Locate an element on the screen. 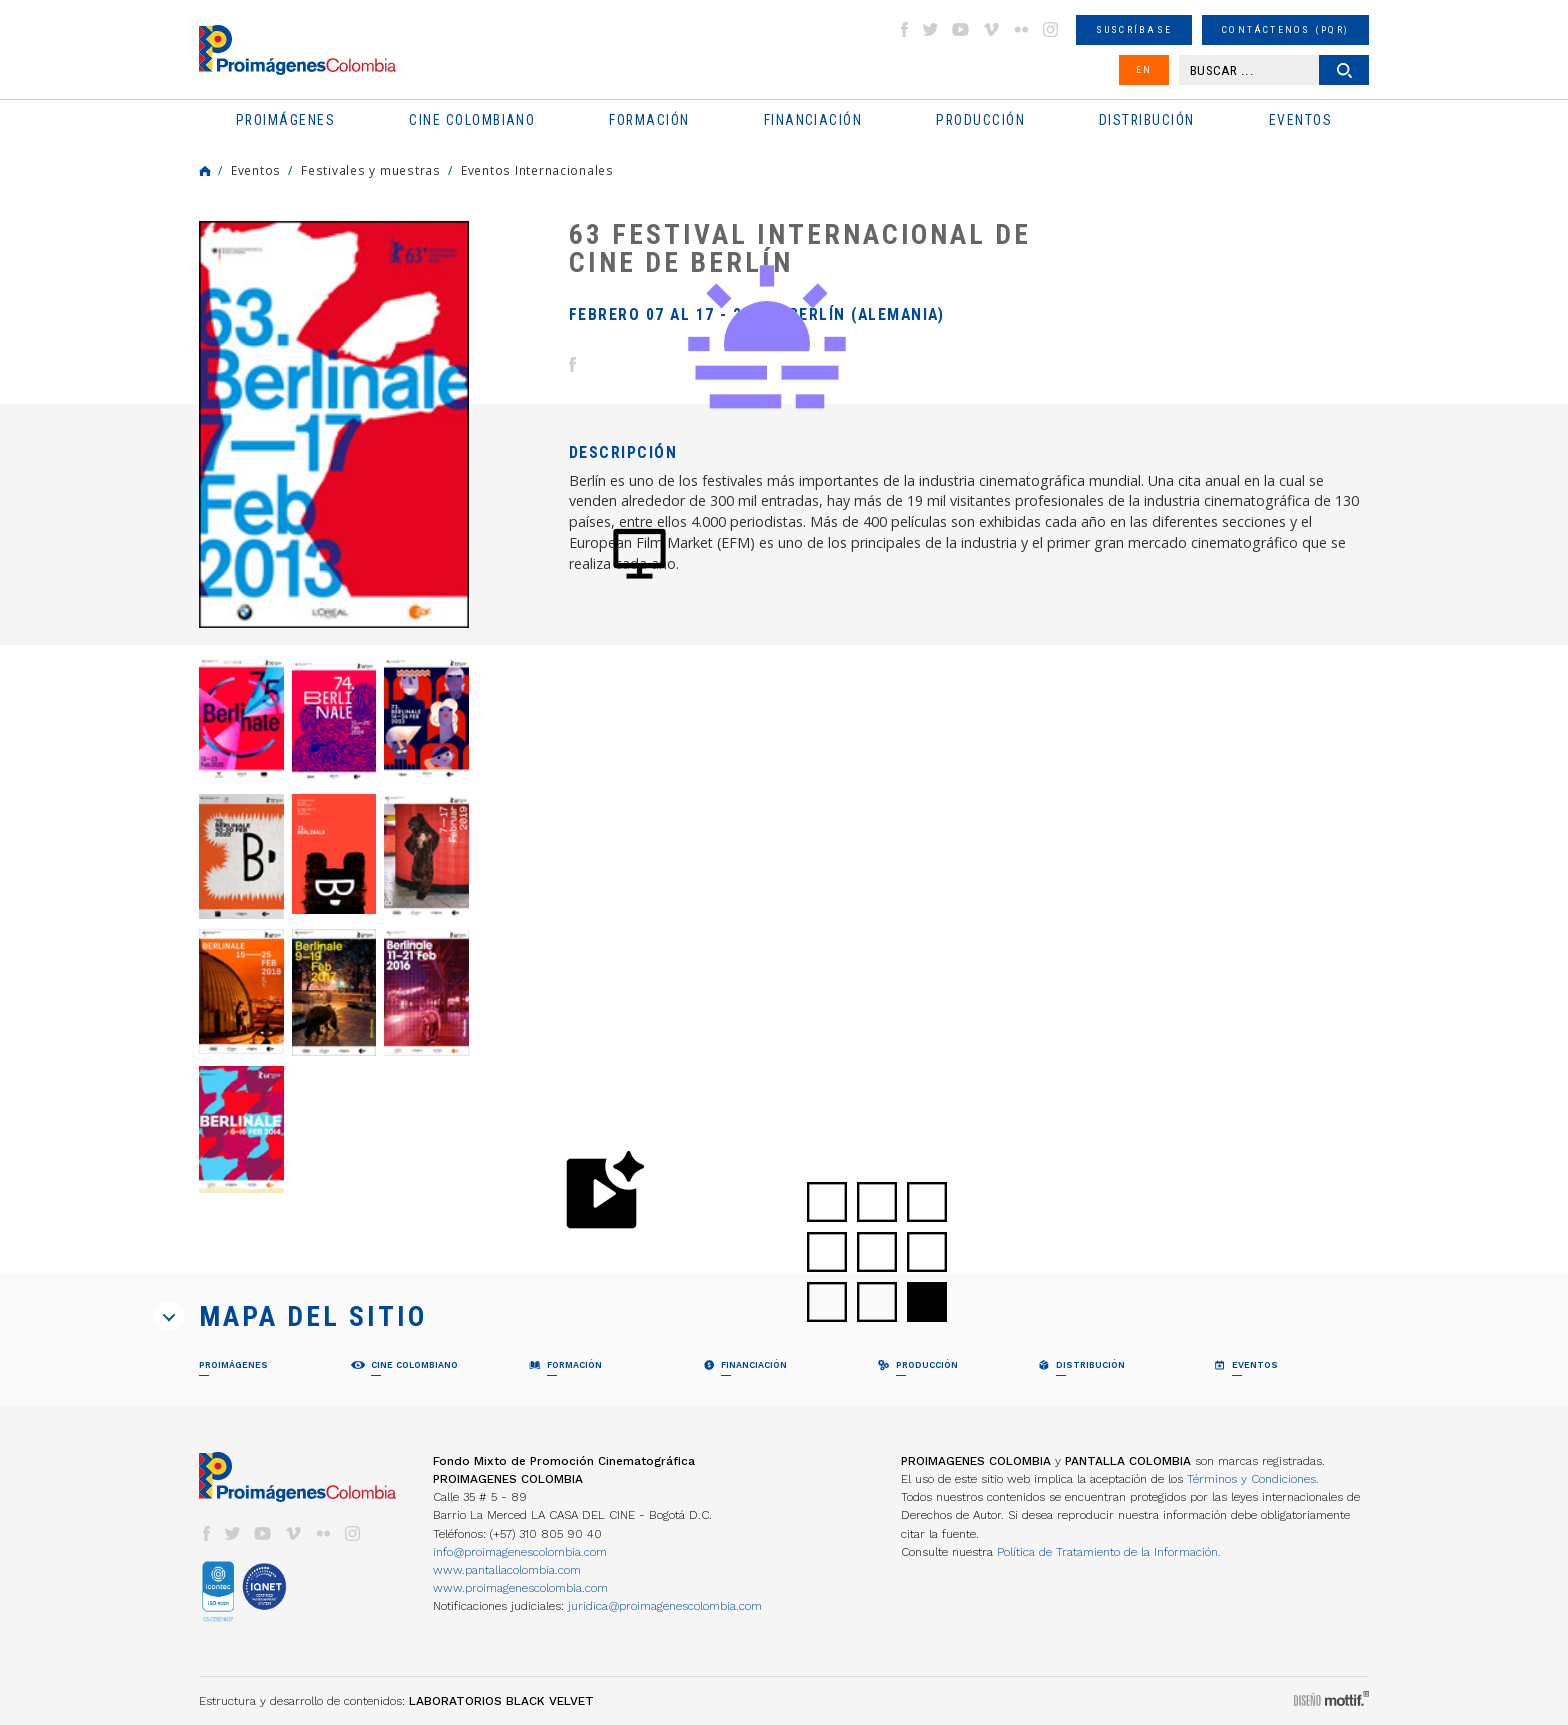  access desktop or computer view is located at coordinates (639, 552).